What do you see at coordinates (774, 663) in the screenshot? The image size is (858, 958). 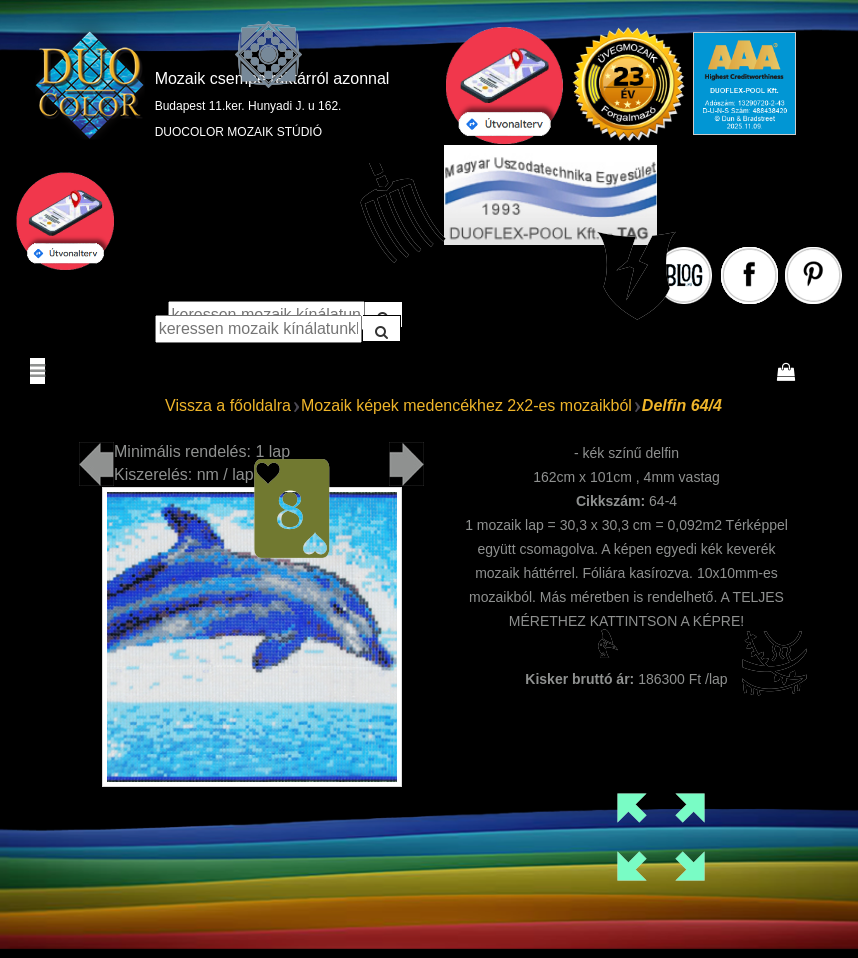 I see `nature or plant-themed game element` at bounding box center [774, 663].